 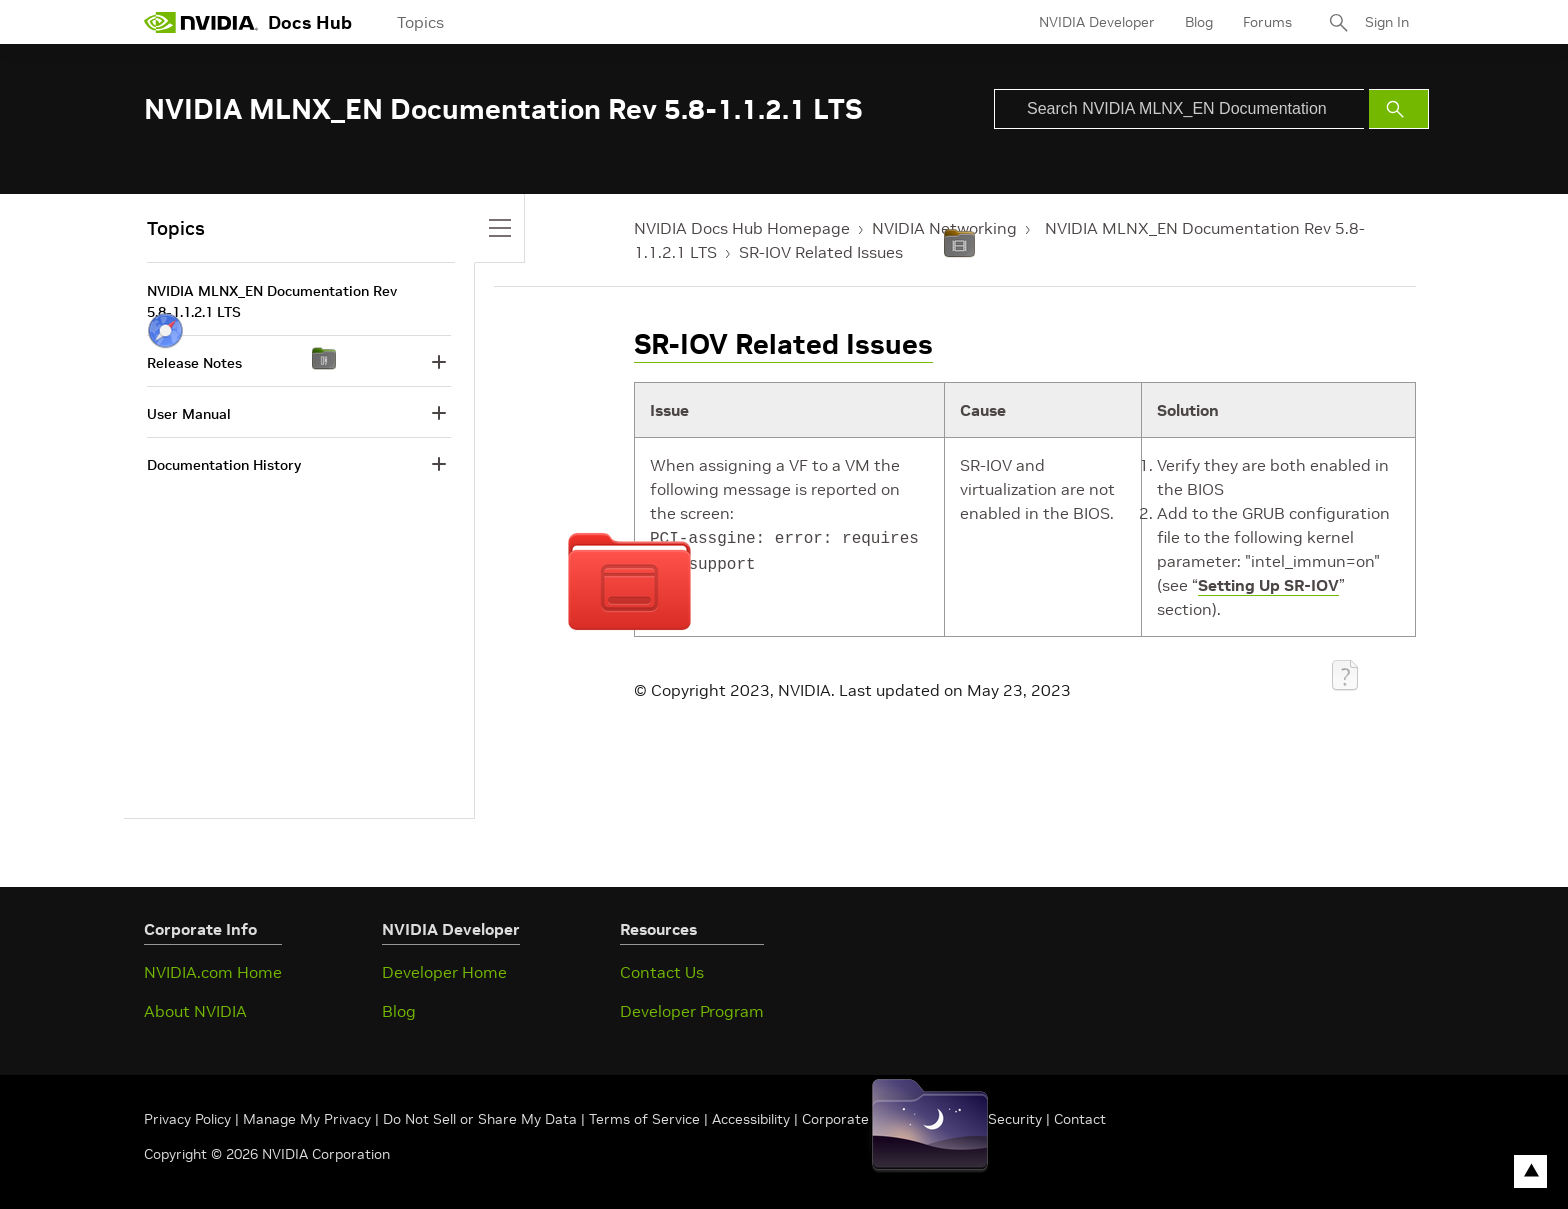 What do you see at coordinates (1345, 675) in the screenshot?
I see `indicates an unrecognized file type` at bounding box center [1345, 675].